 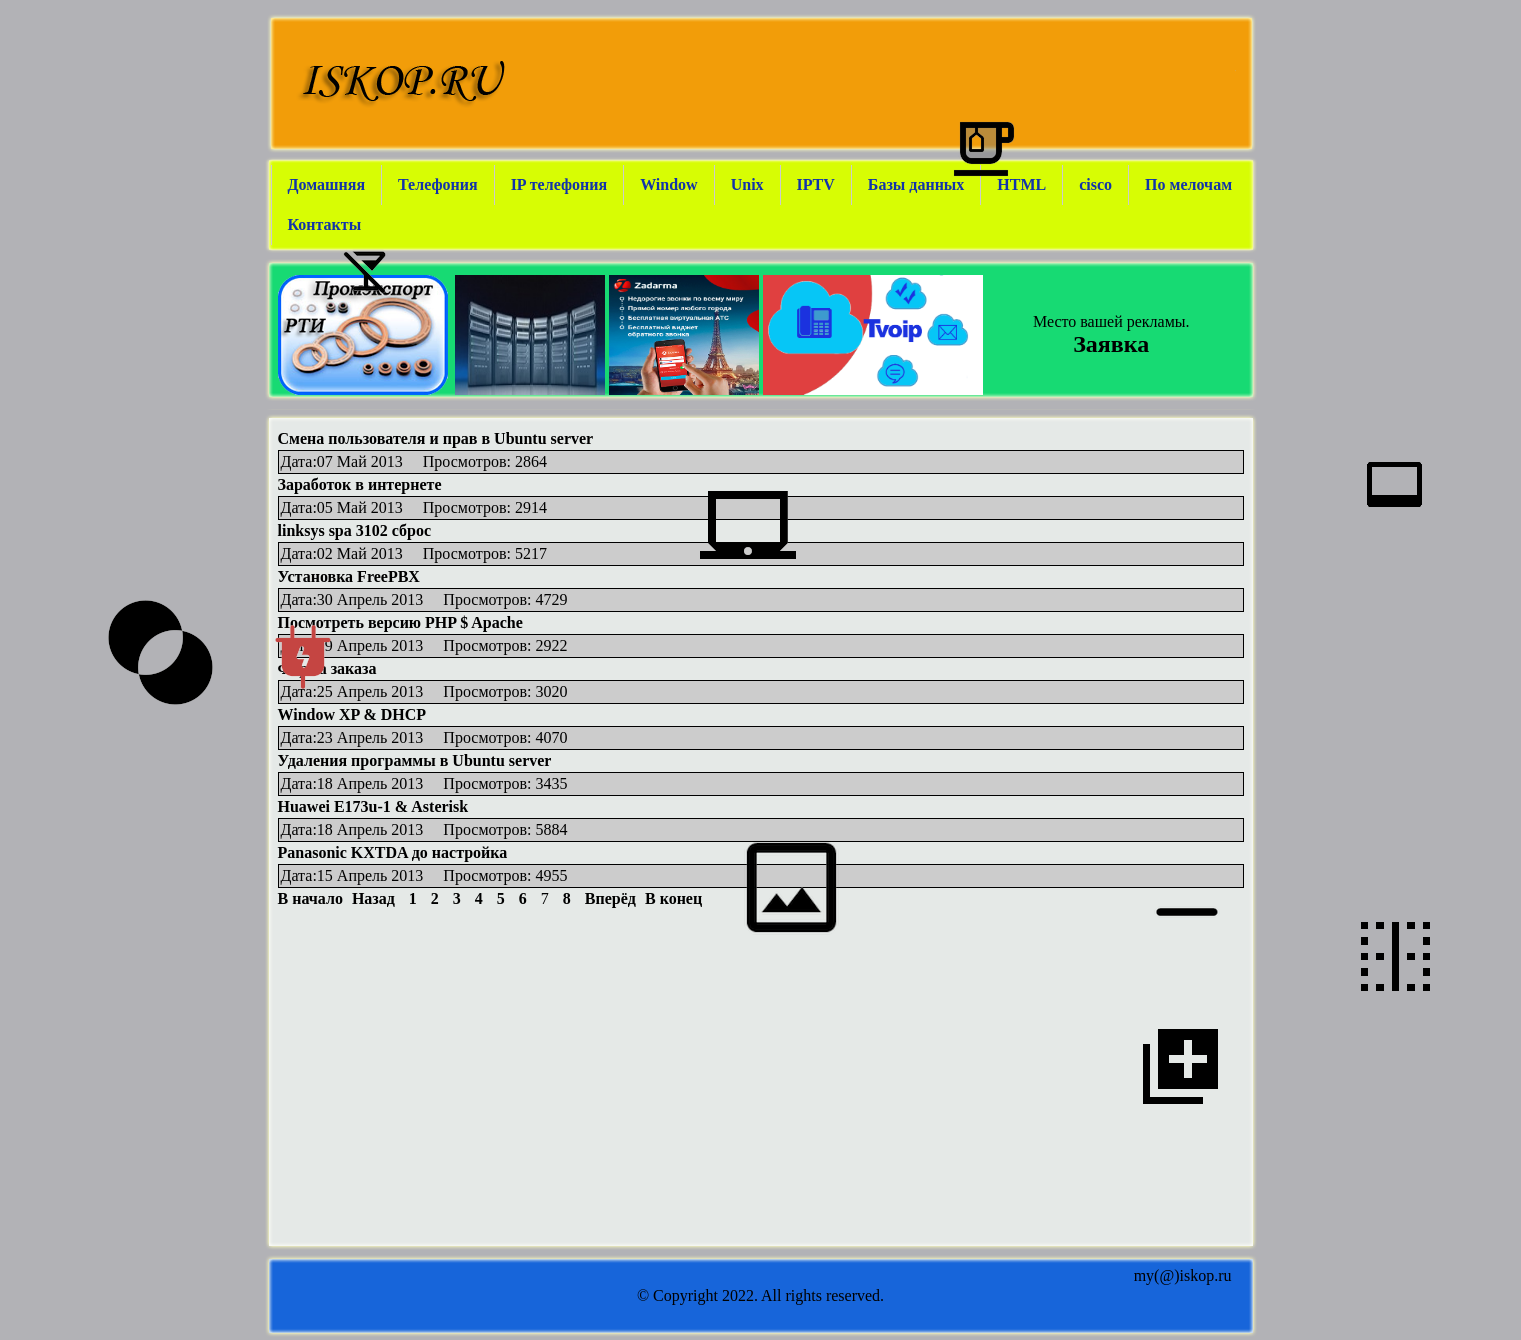 I want to click on add a new photo to your collection, so click(x=1180, y=1066).